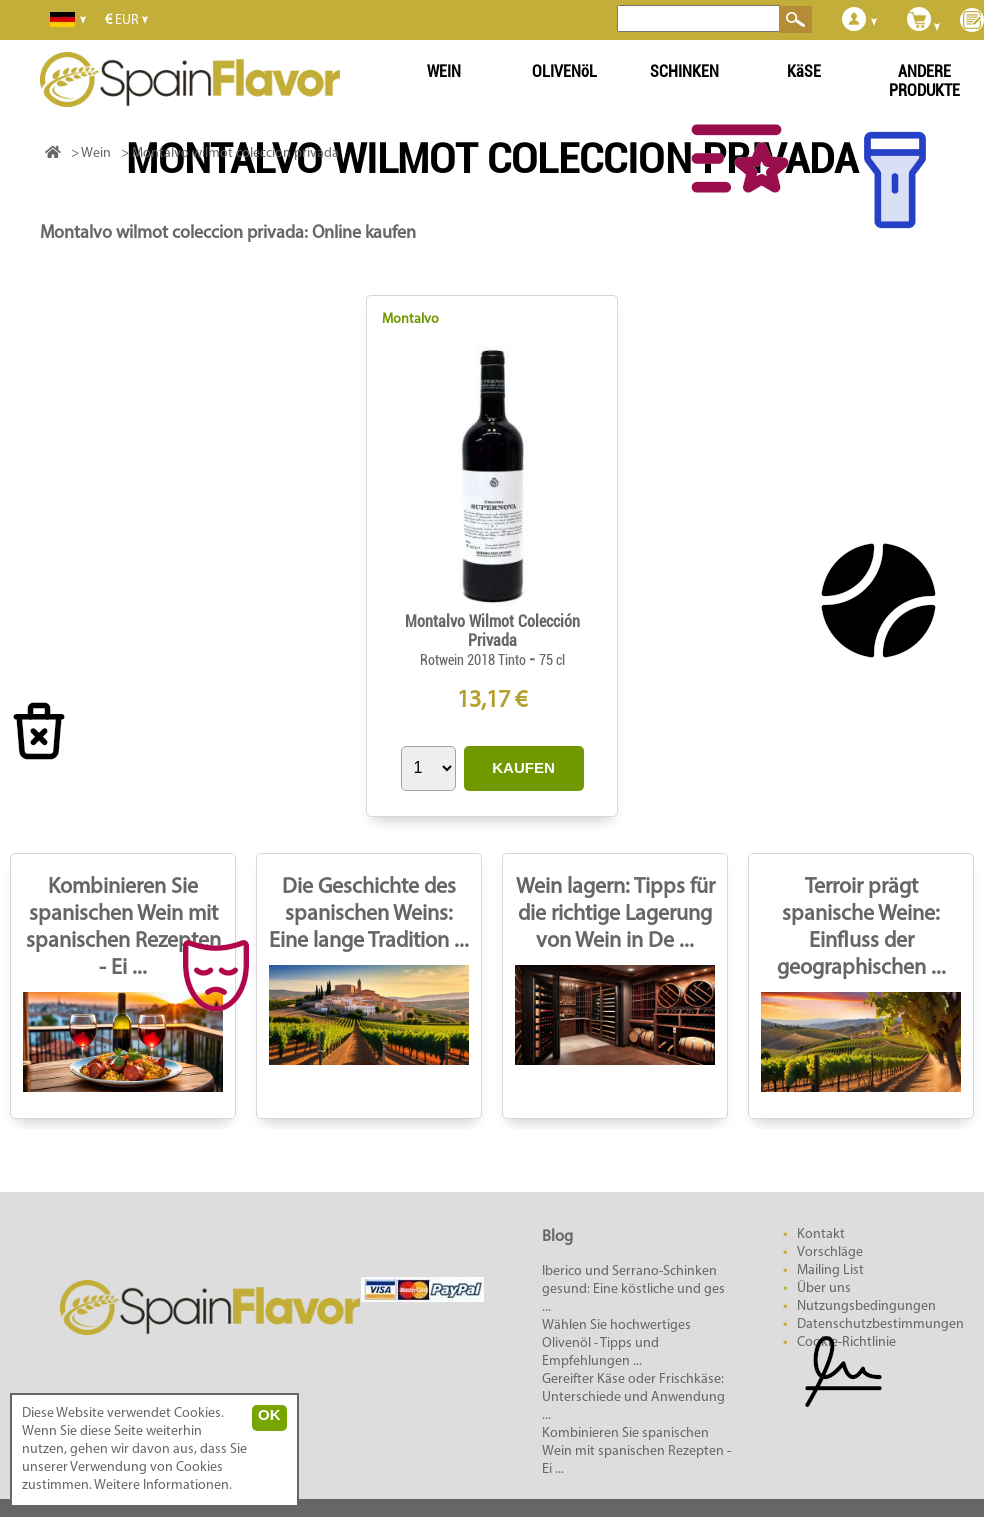 Image resolution: width=984 pixels, height=1517 pixels. What do you see at coordinates (895, 180) in the screenshot?
I see `toggle flashlight on/off` at bounding box center [895, 180].